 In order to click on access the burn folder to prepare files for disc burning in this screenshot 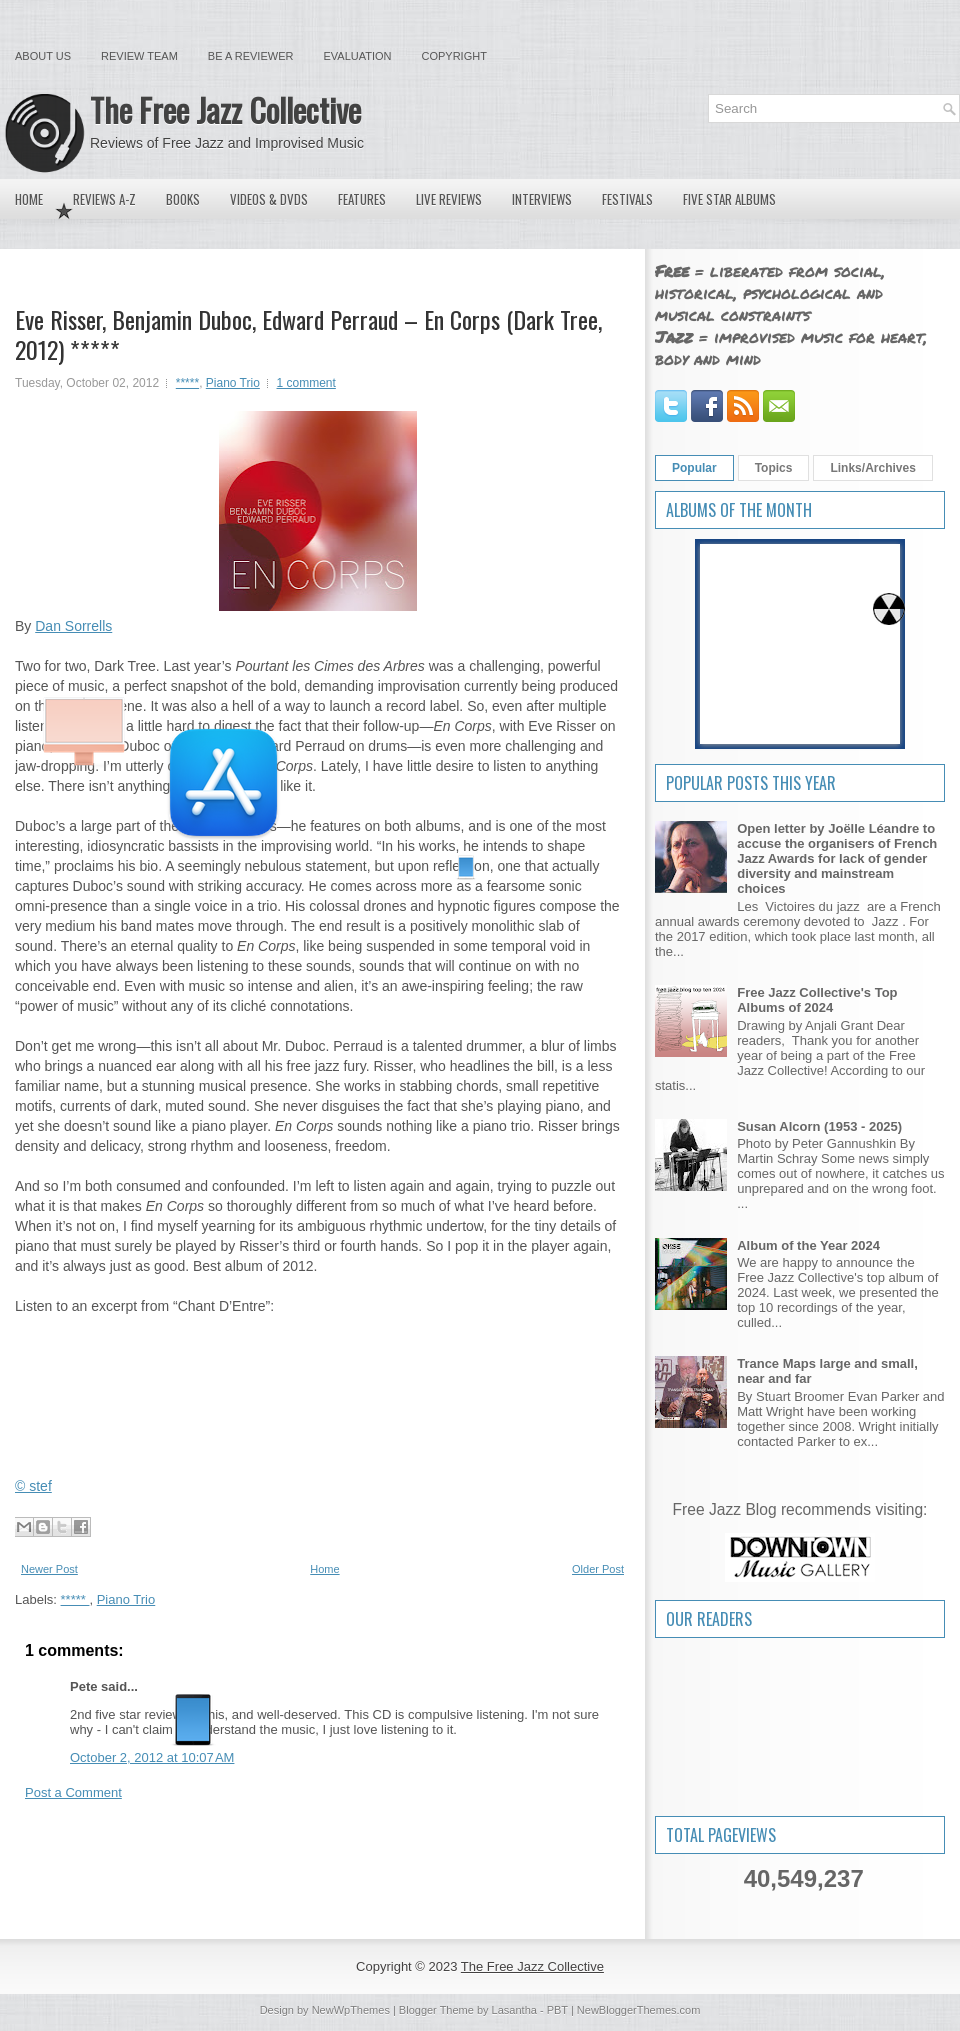, I will do `click(889, 609)`.